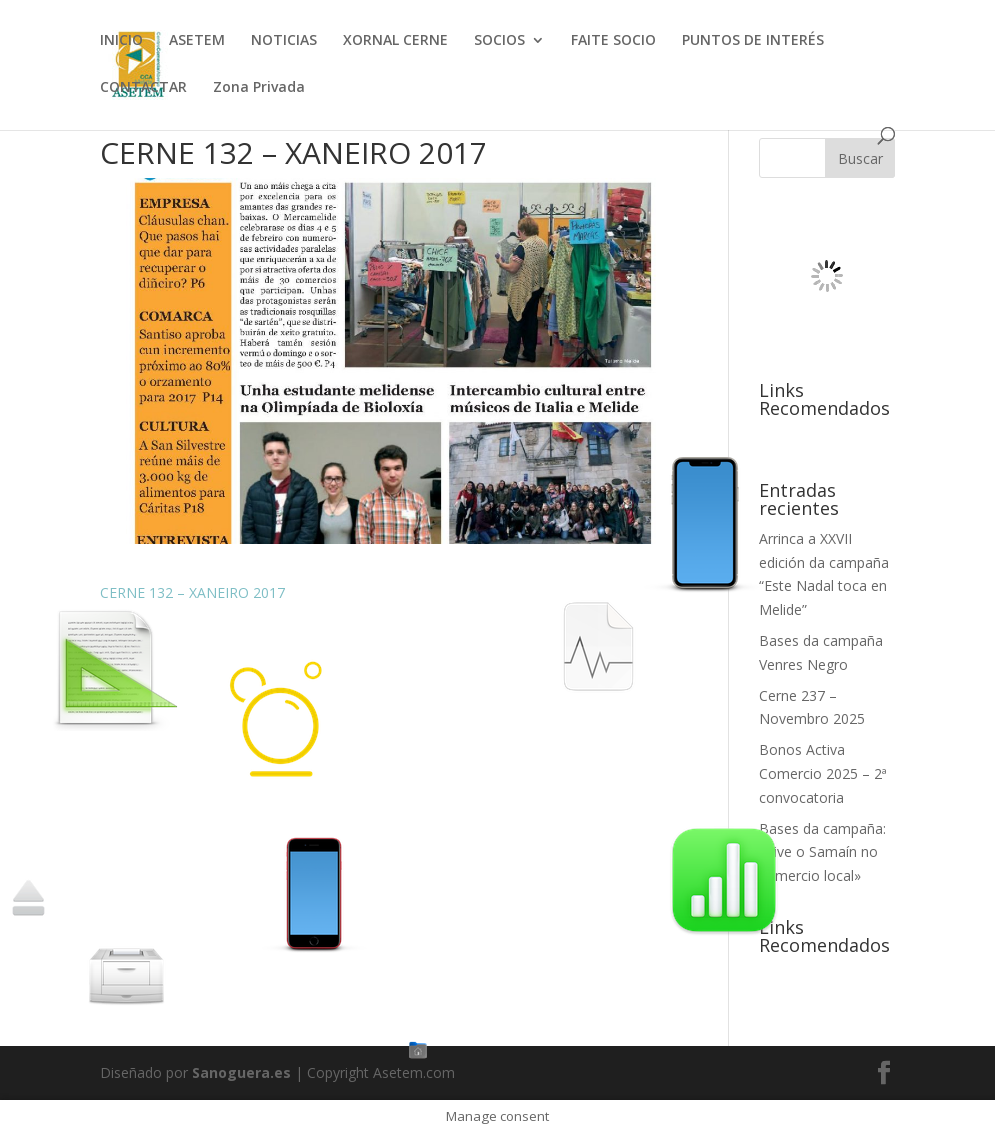 This screenshot has width=995, height=1133. I want to click on add particle effects to video, so click(281, 719).